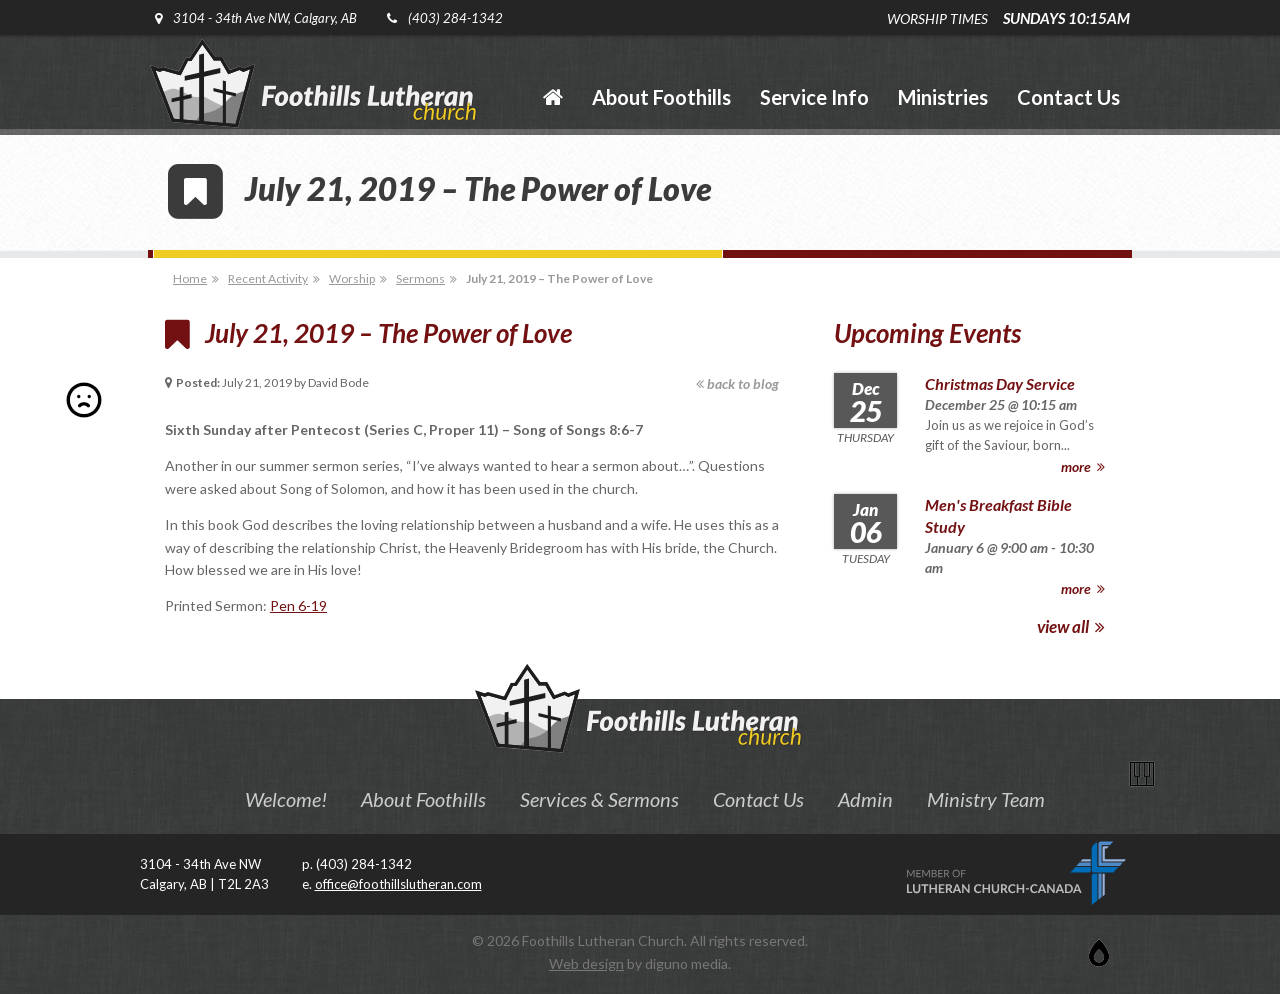 The width and height of the screenshot is (1280, 994). I want to click on open music or piano app, so click(1142, 774).